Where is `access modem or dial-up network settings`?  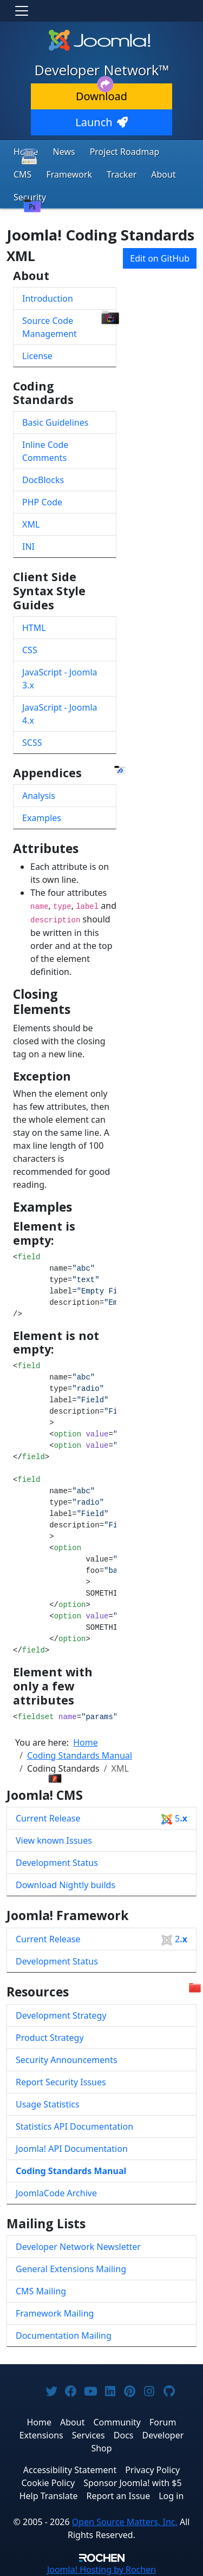 access modem or dial-up network settings is located at coordinates (29, 157).